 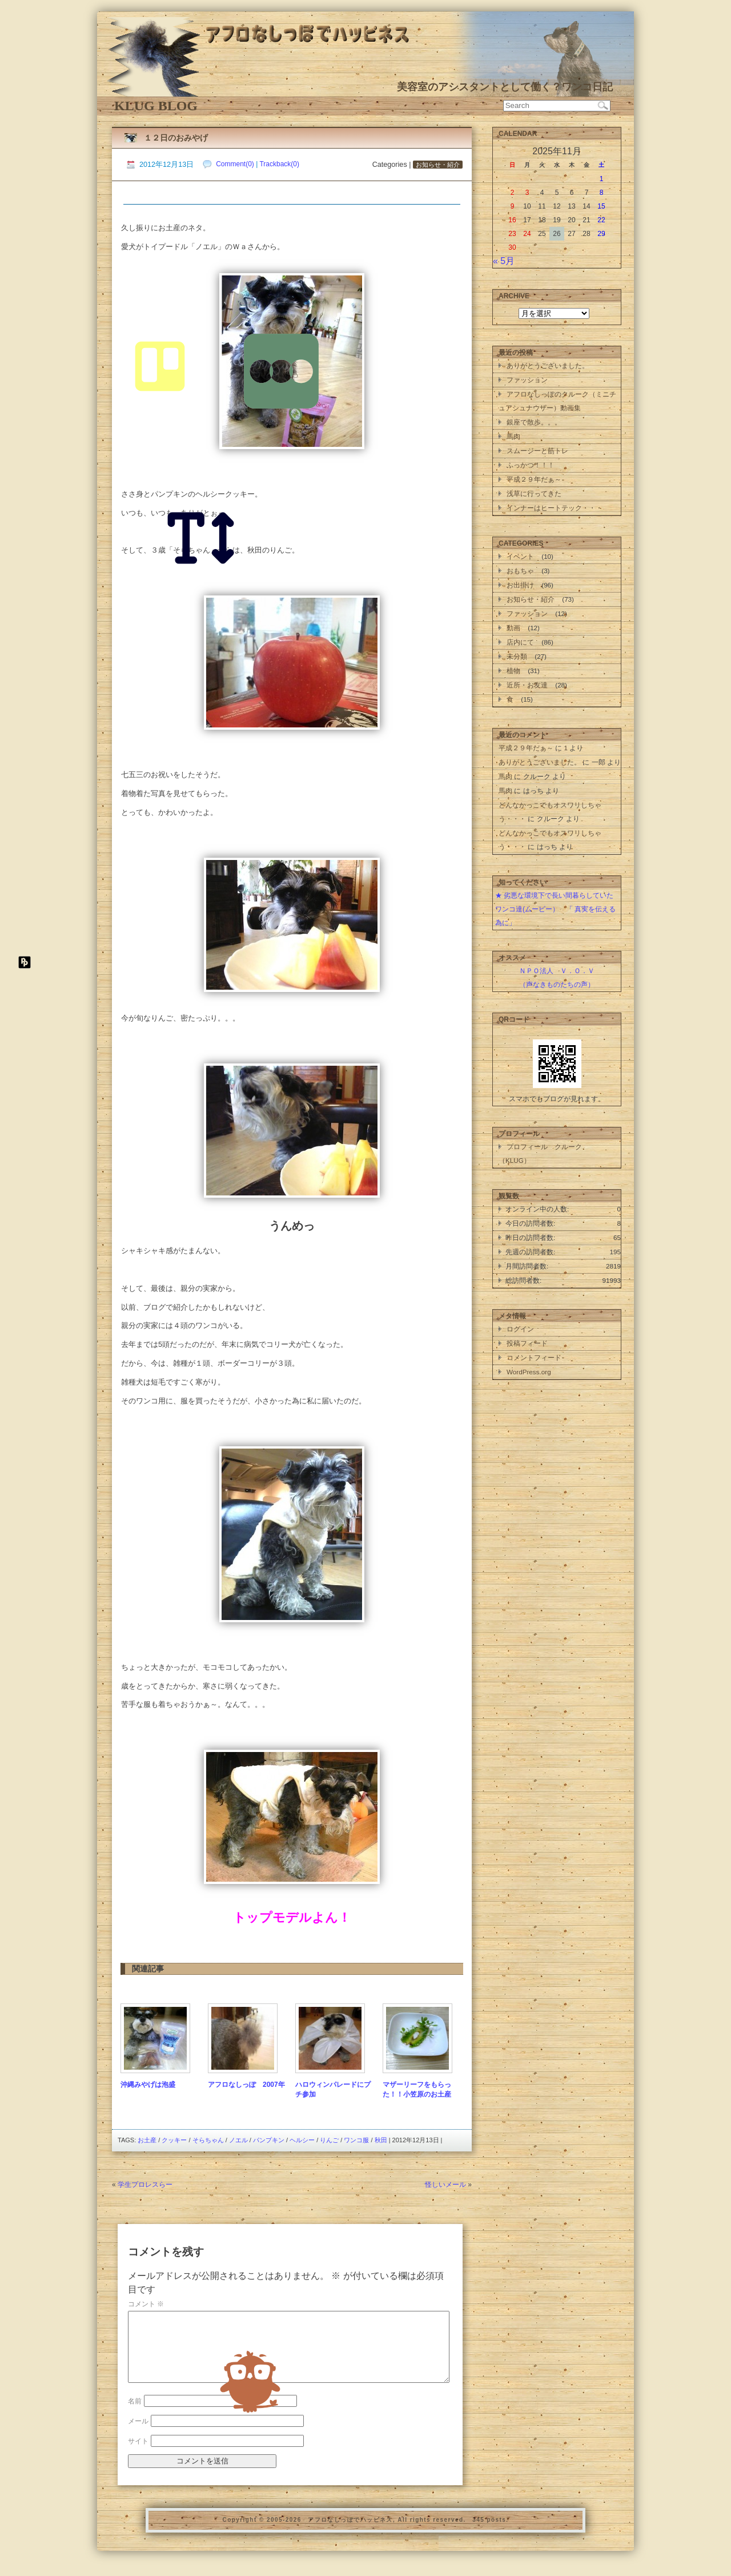 I want to click on open trello app, so click(x=160, y=366).